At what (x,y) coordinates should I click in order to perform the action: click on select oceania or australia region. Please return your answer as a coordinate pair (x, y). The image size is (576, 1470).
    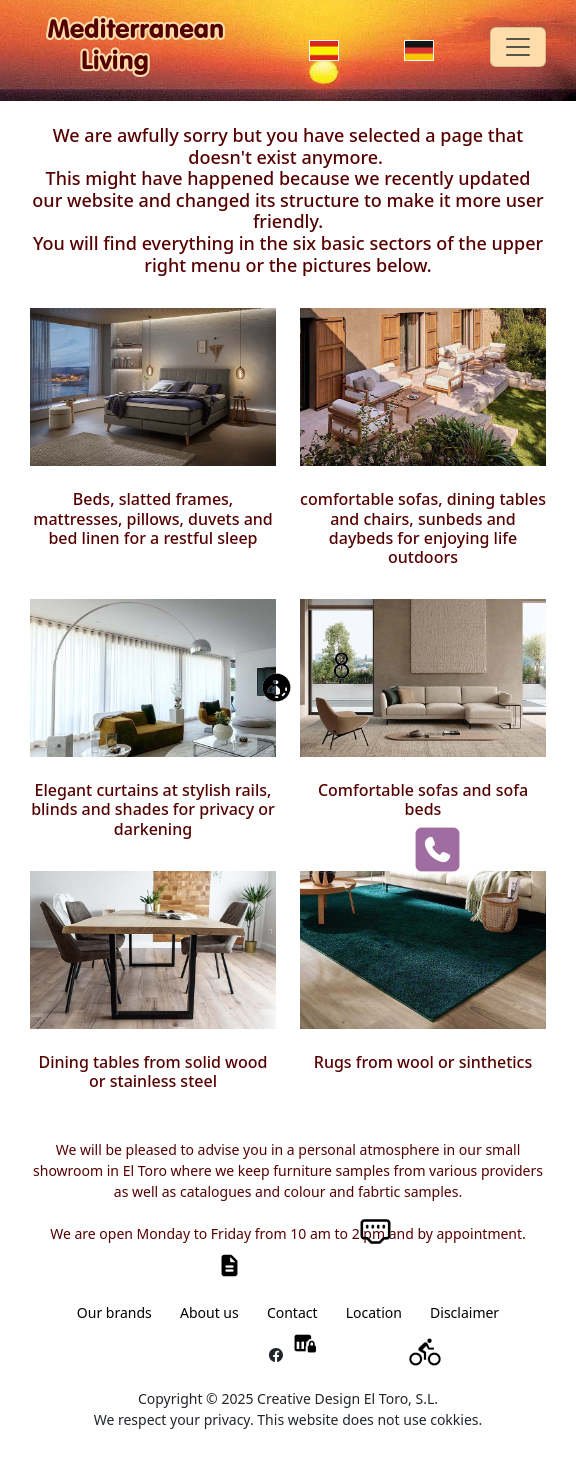
    Looking at the image, I should click on (276, 687).